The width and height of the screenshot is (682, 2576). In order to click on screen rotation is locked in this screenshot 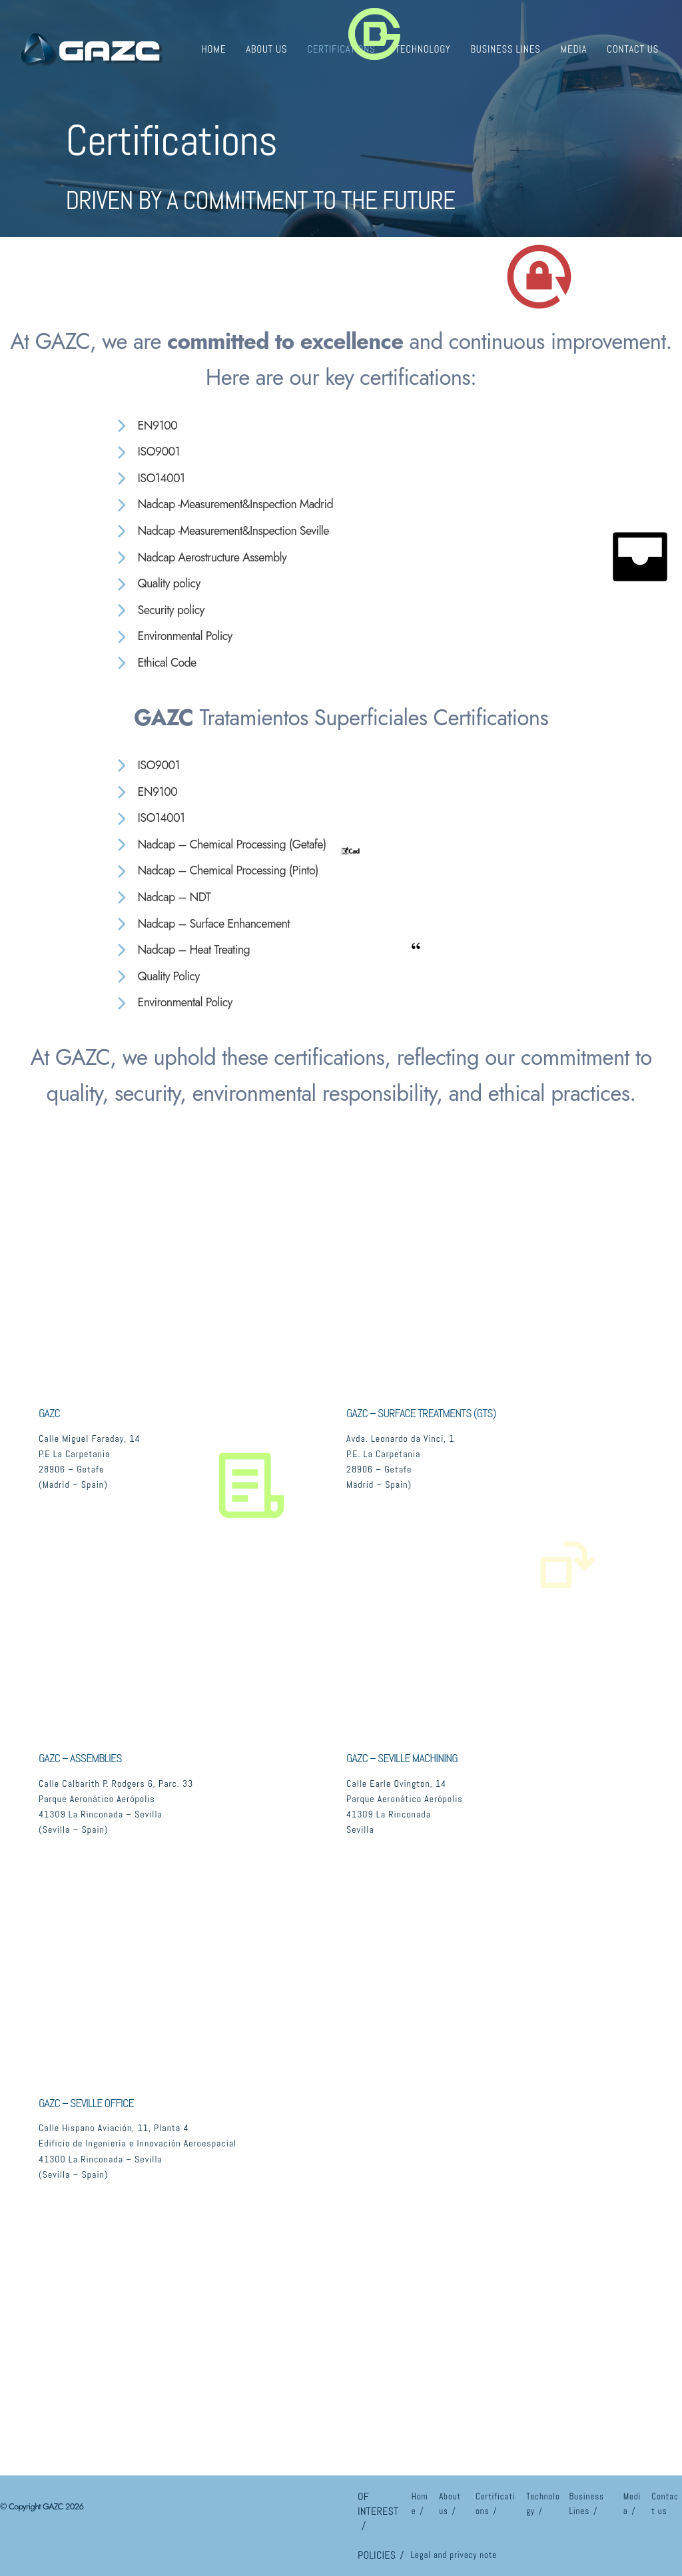, I will do `click(539, 276)`.